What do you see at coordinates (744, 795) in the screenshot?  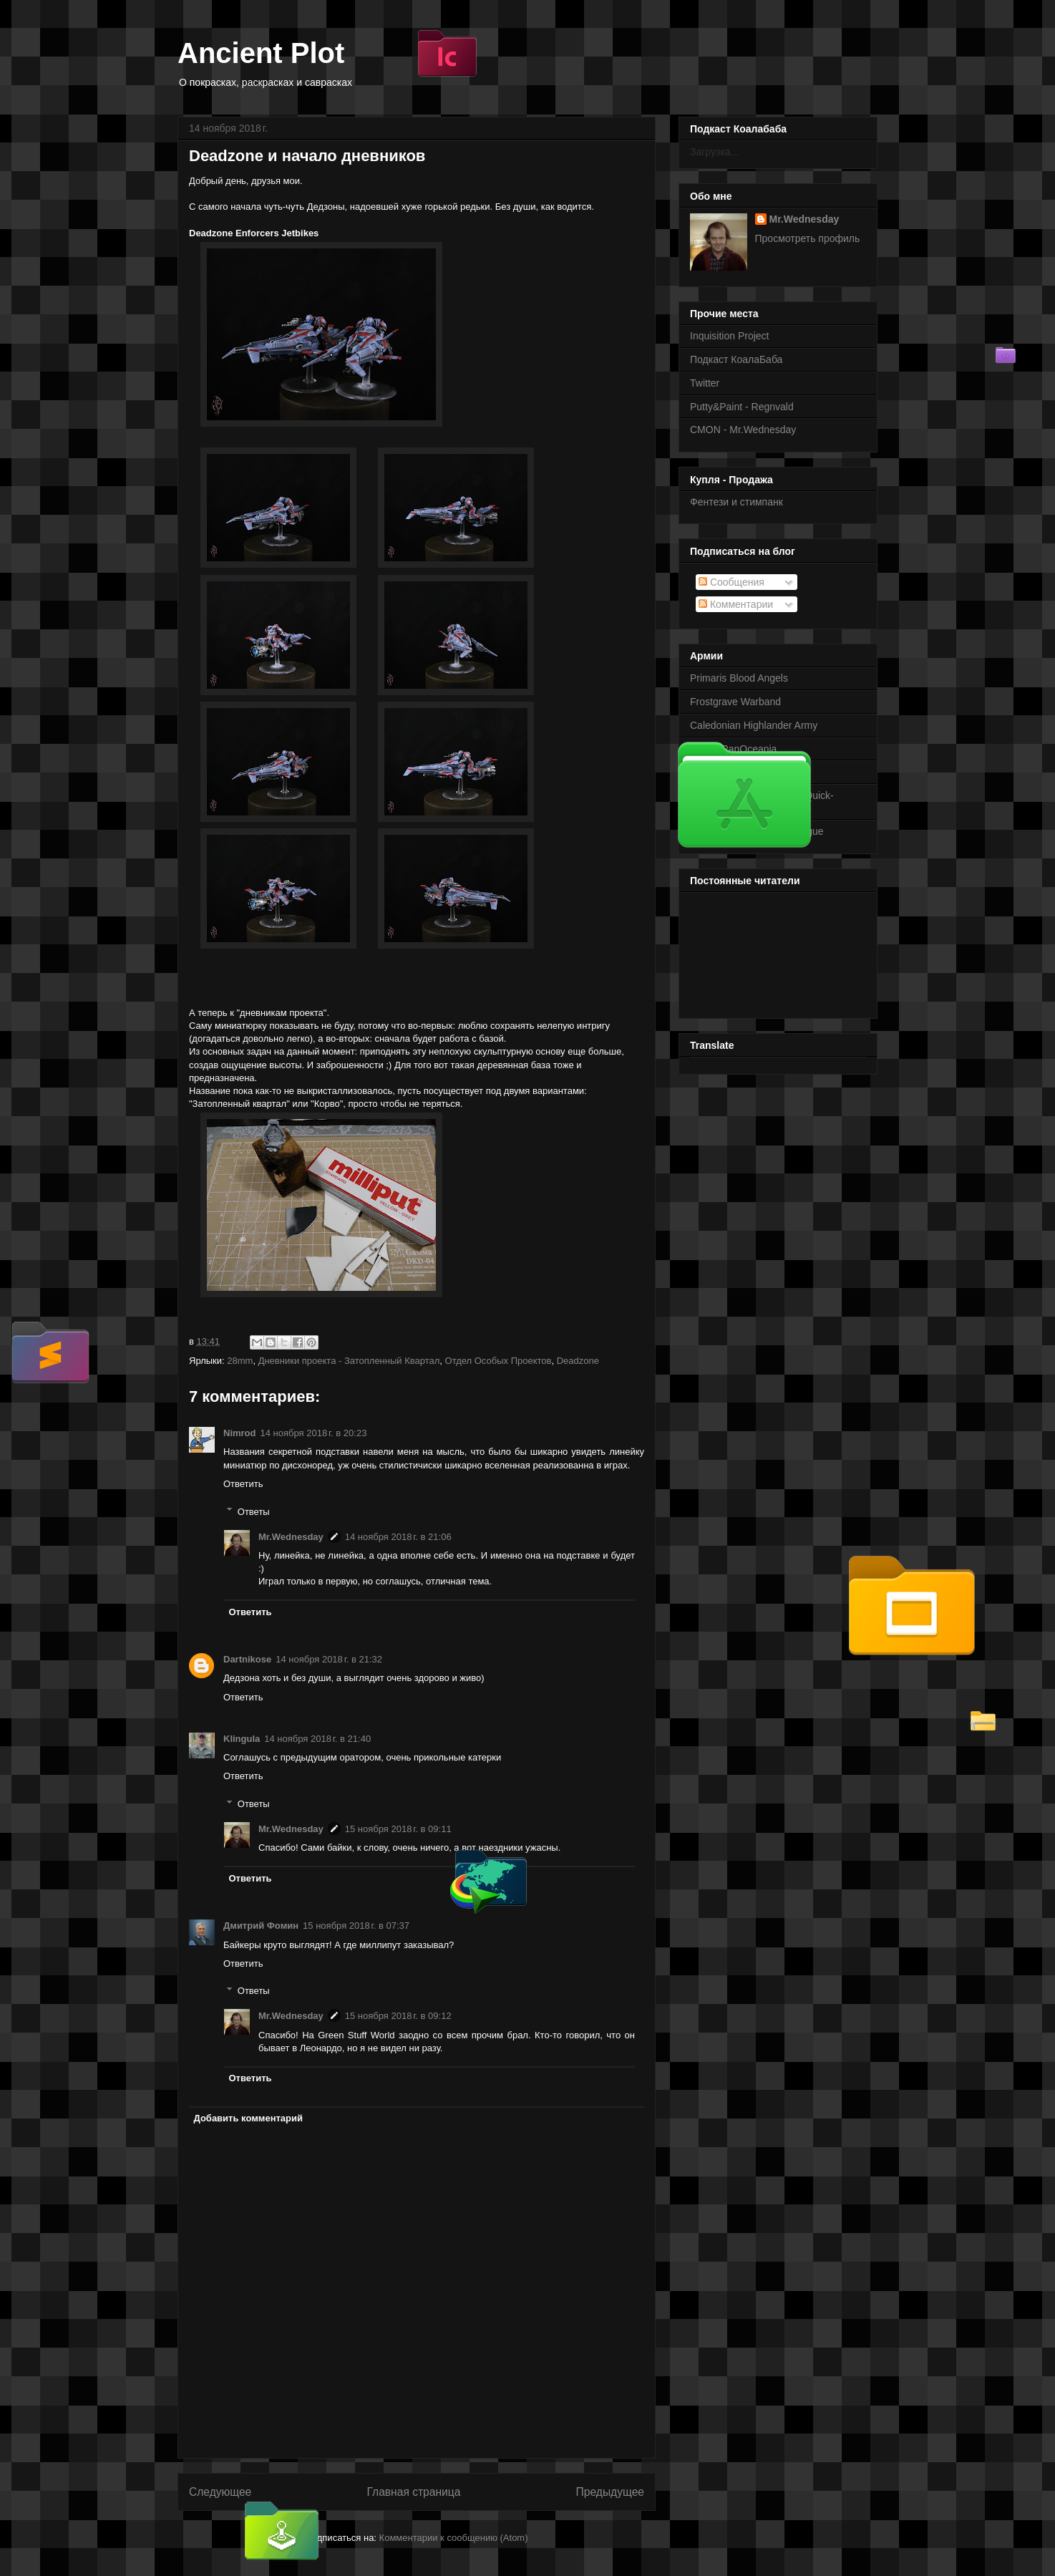 I see `open templates folder` at bounding box center [744, 795].